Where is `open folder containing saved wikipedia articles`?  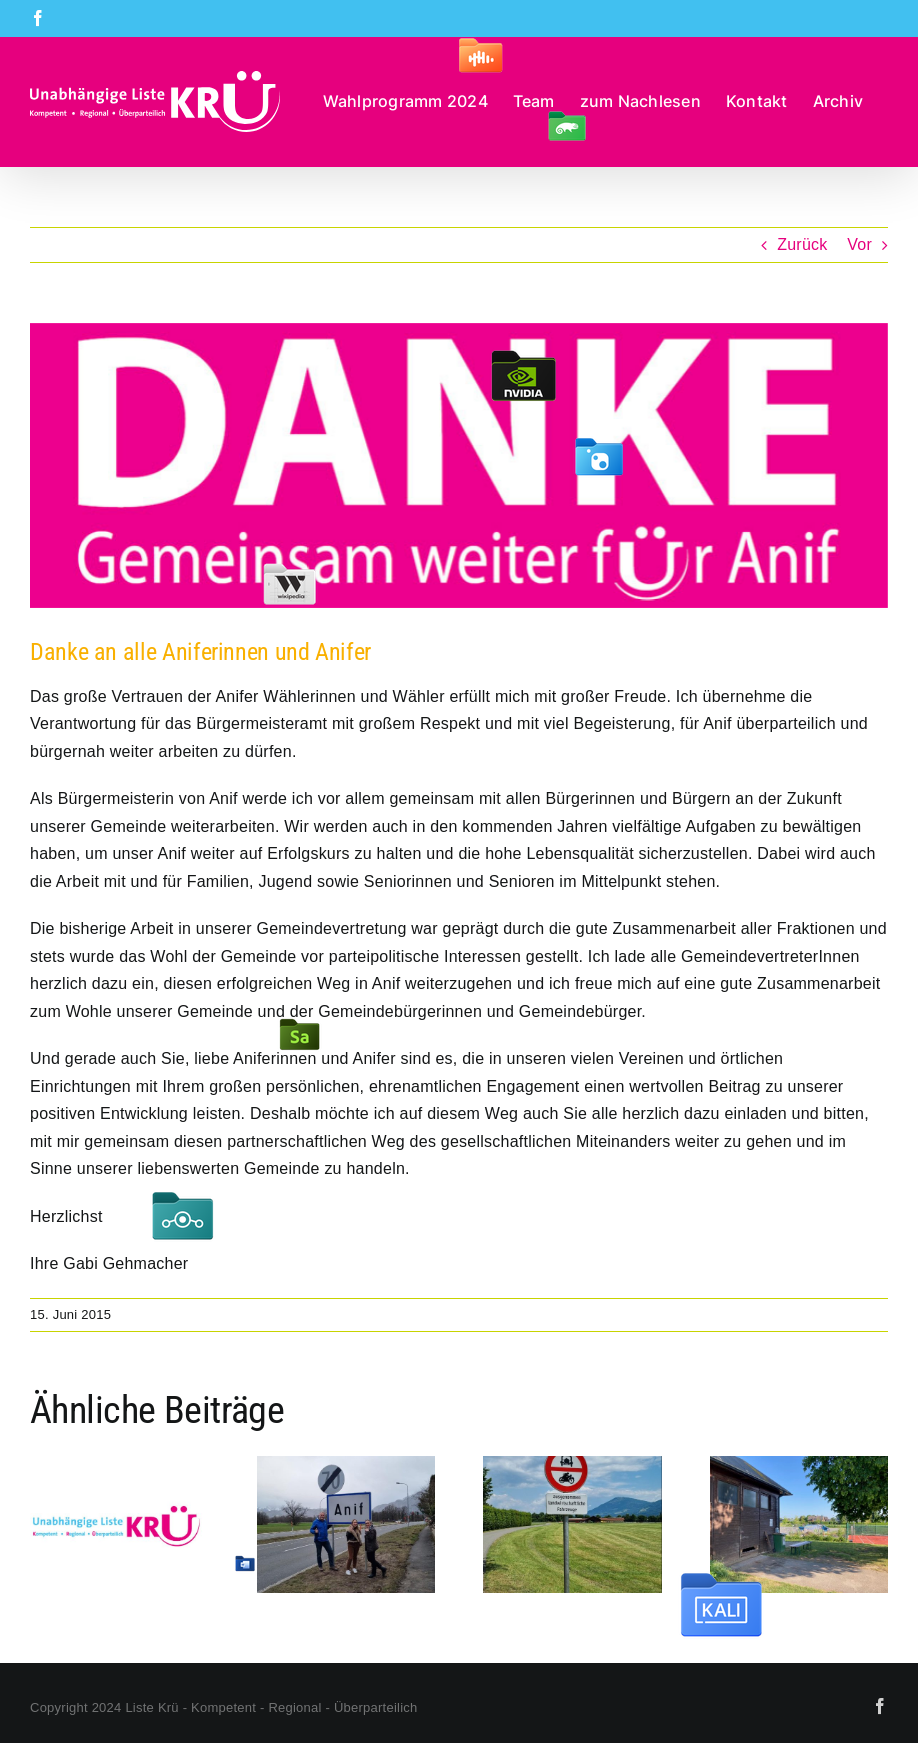
open folder containing saved wikipedia articles is located at coordinates (289, 585).